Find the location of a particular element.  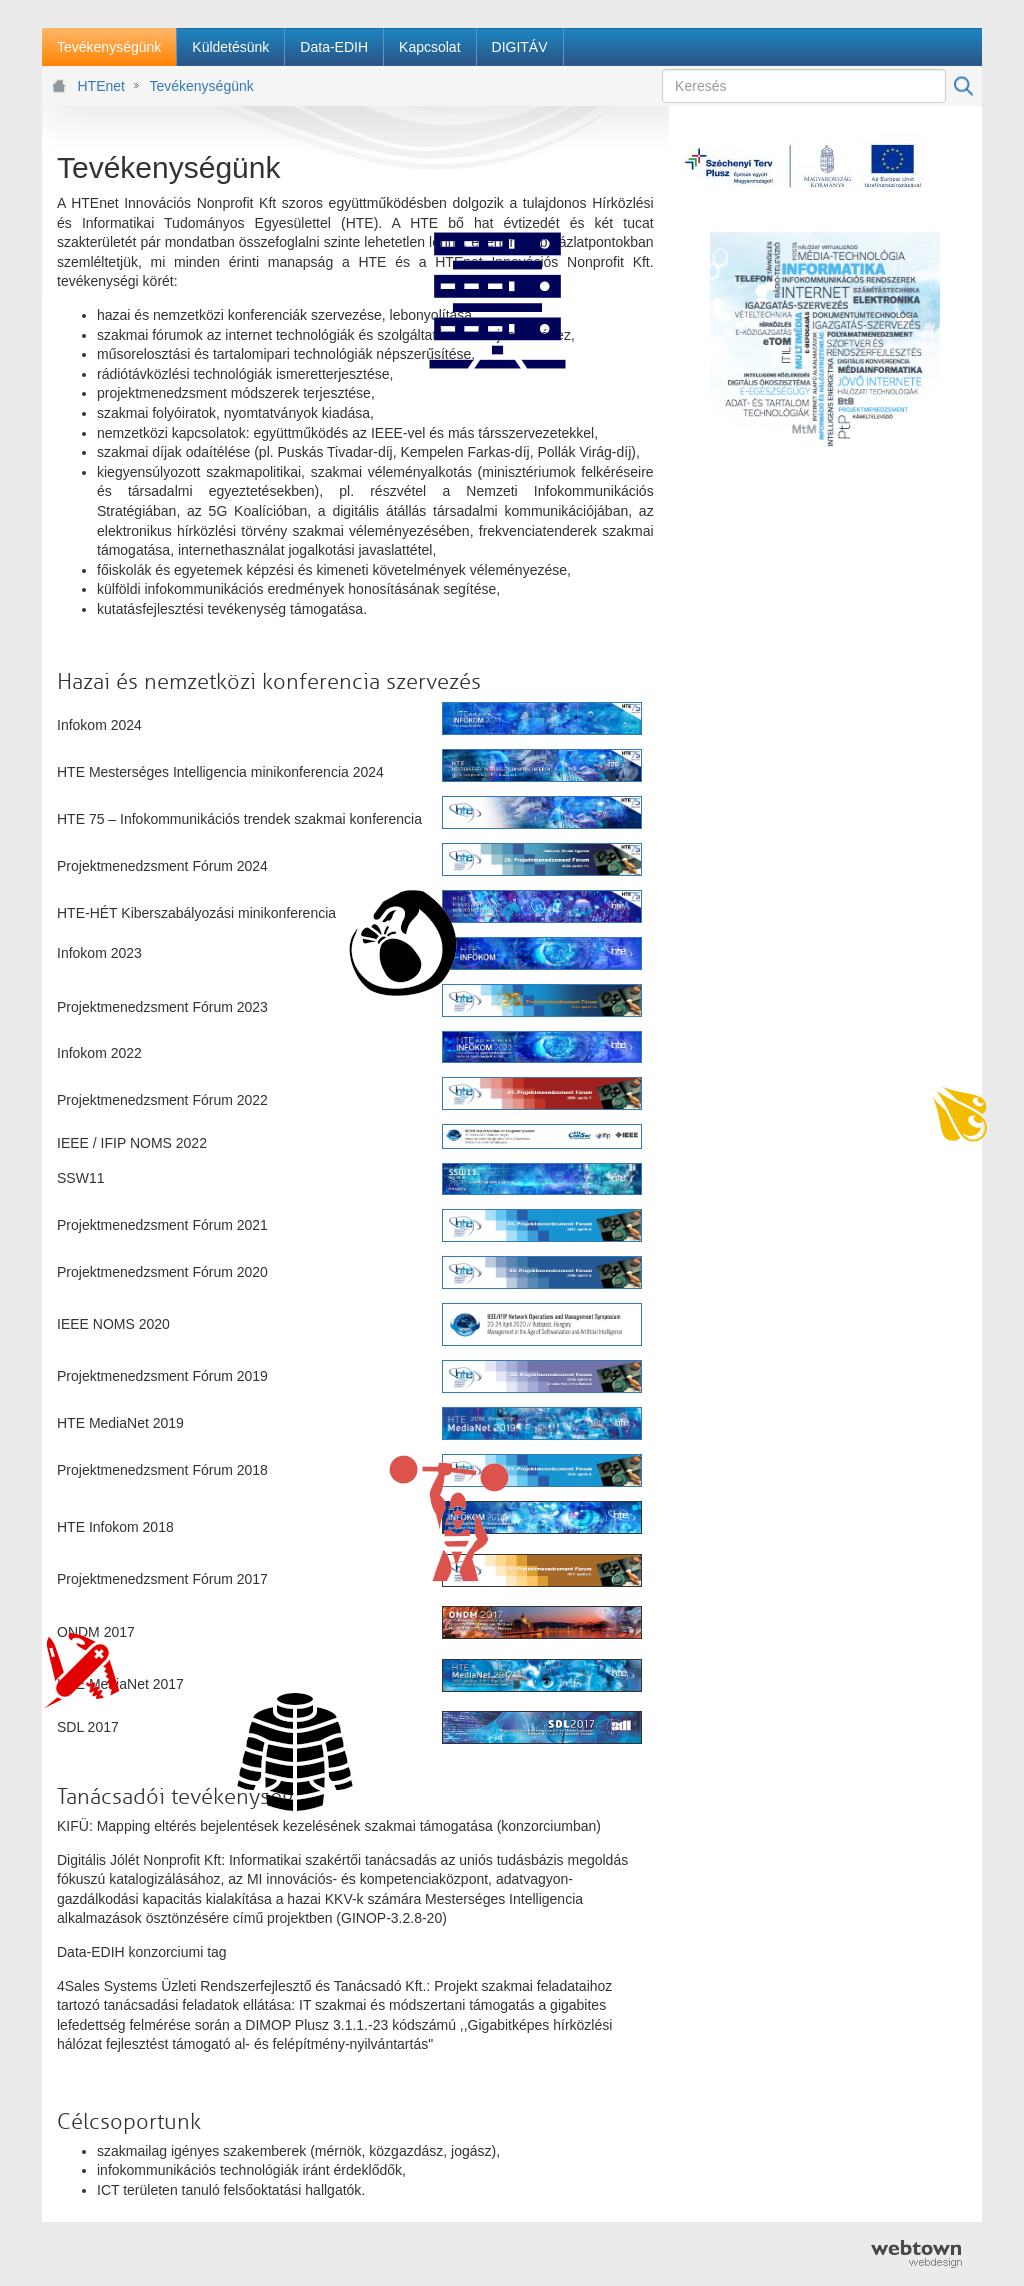

access multi-tool or utility features is located at coordinates (82, 1670).